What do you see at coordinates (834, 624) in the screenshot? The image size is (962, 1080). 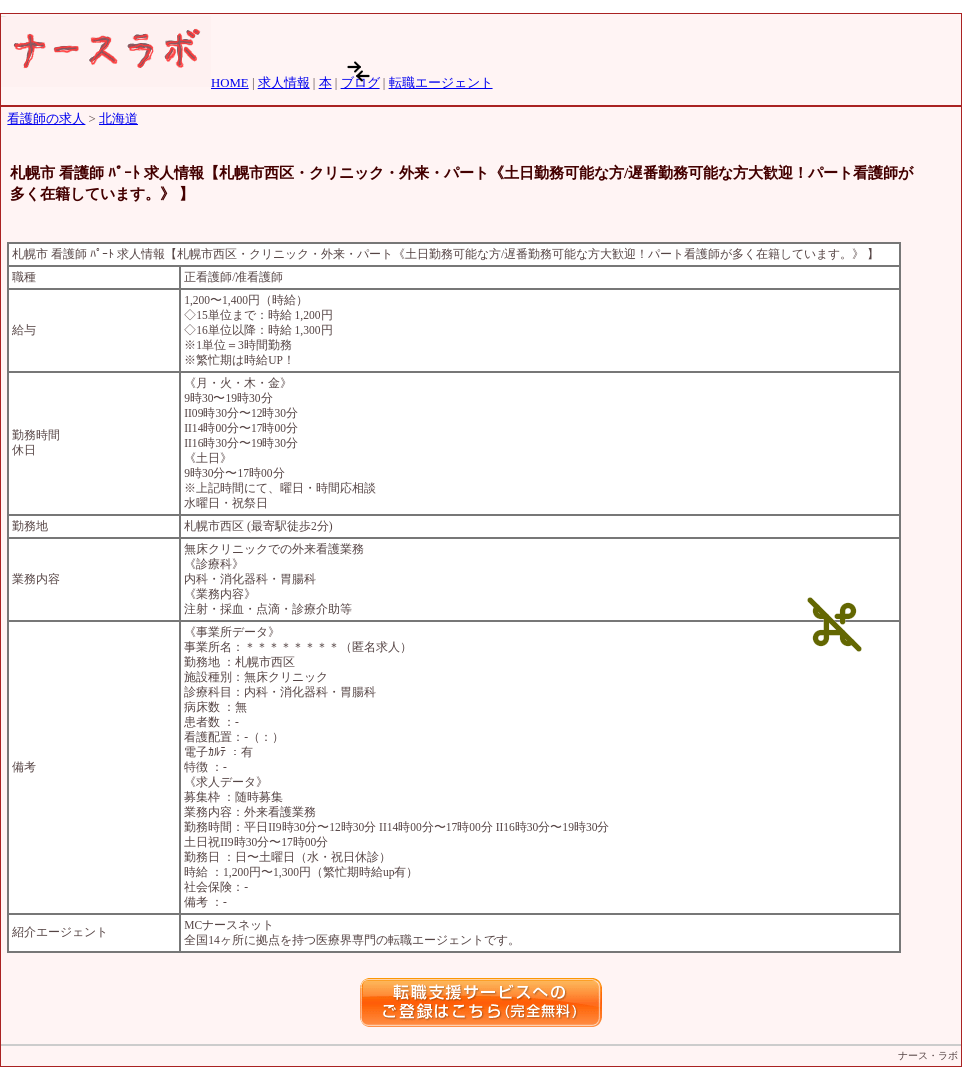 I see `command key shortcut disabled` at bounding box center [834, 624].